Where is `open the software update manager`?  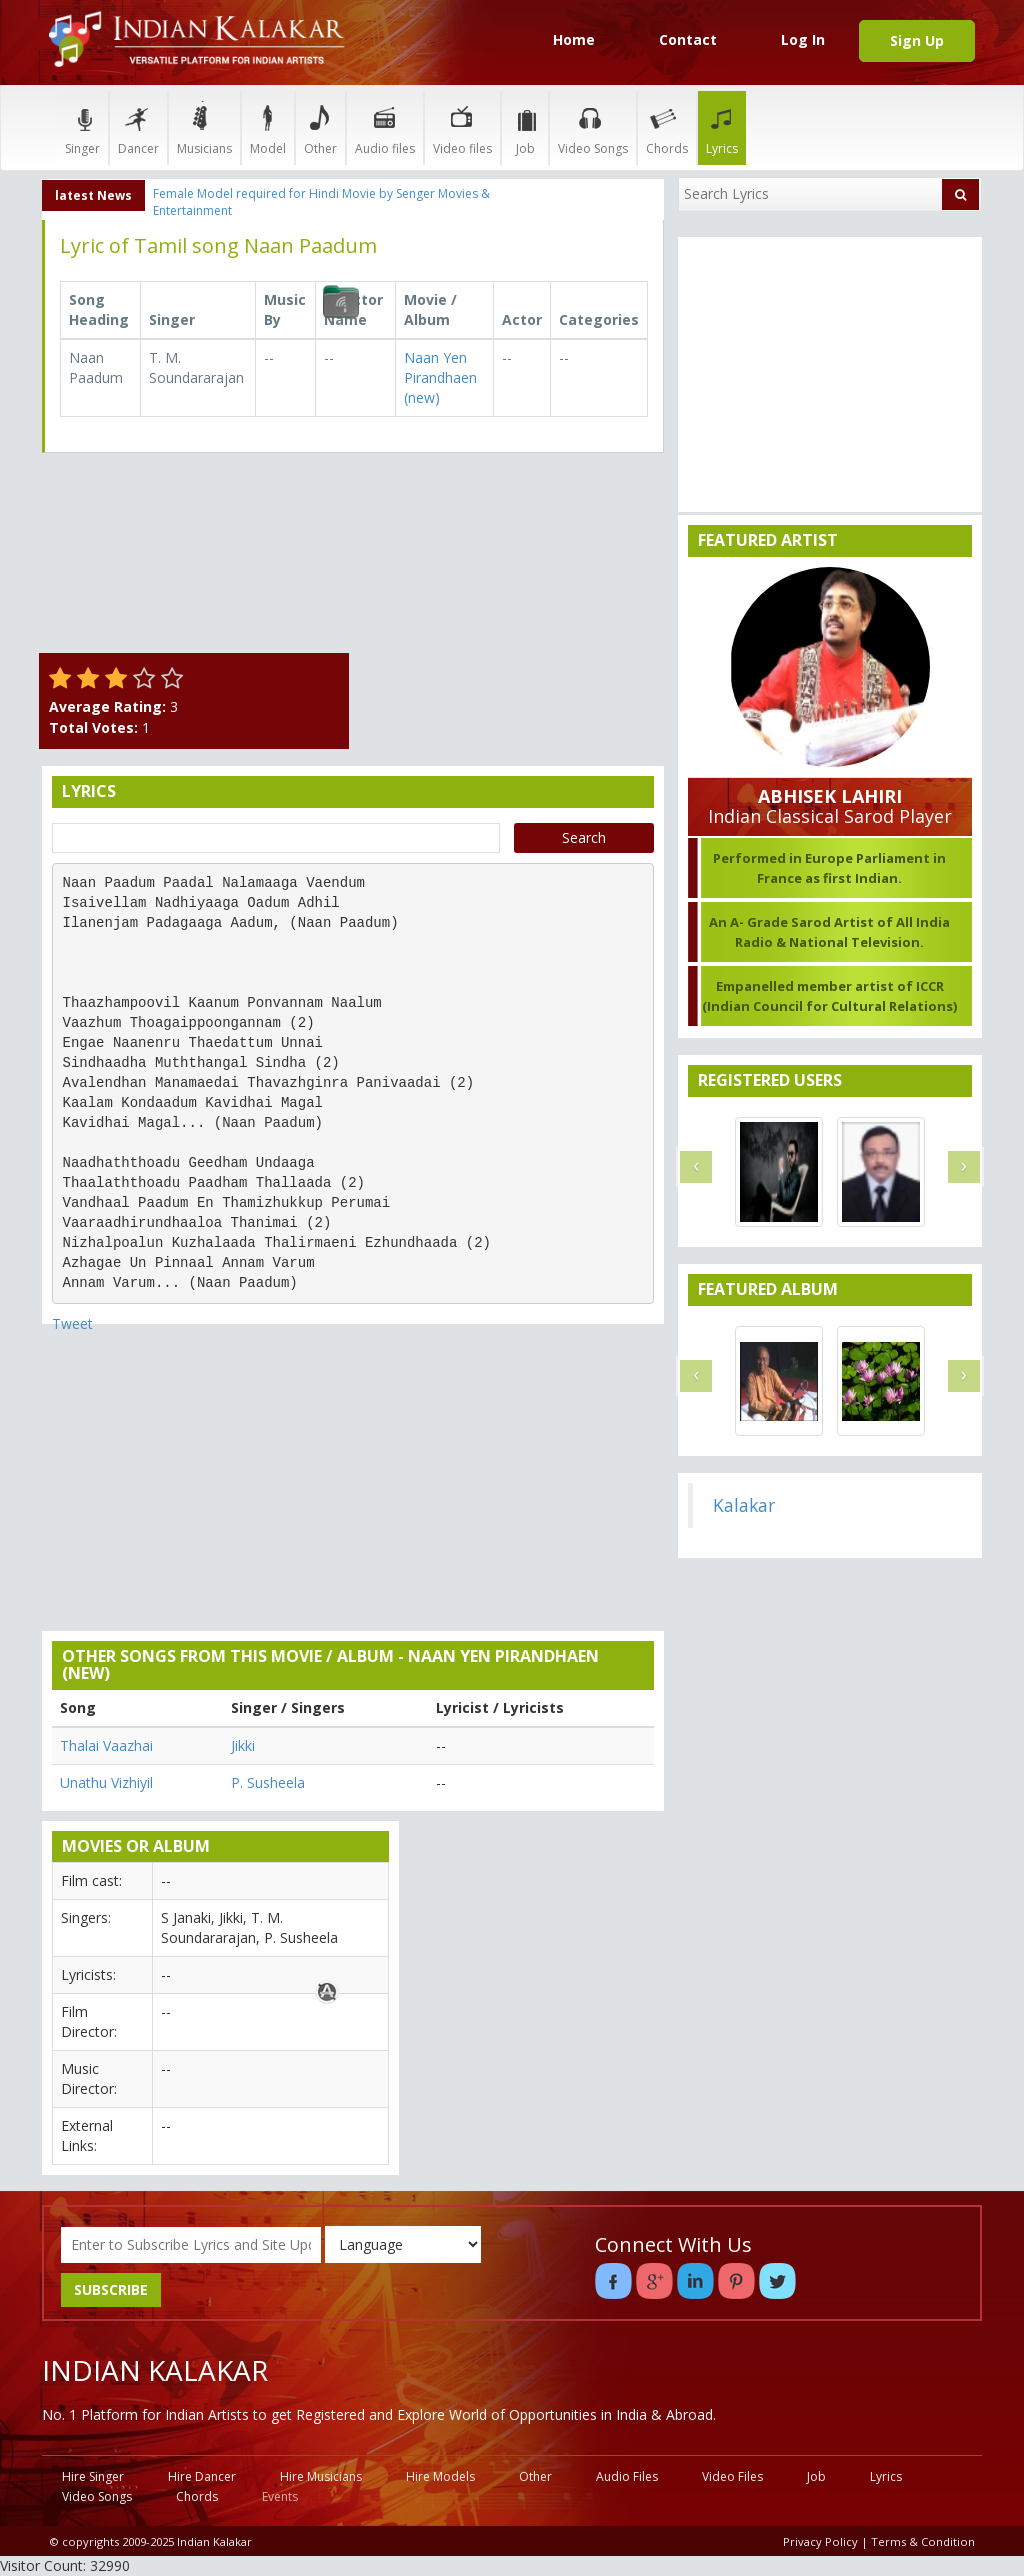 open the software update manager is located at coordinates (327, 1992).